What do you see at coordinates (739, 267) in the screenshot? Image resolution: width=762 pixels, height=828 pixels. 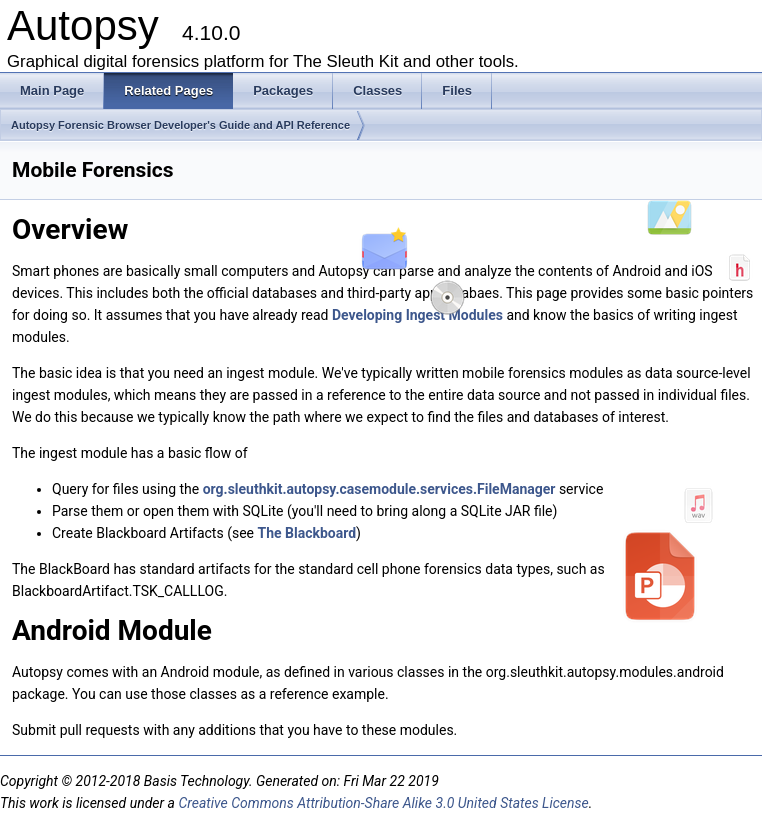 I see `c/c++ header file` at bounding box center [739, 267].